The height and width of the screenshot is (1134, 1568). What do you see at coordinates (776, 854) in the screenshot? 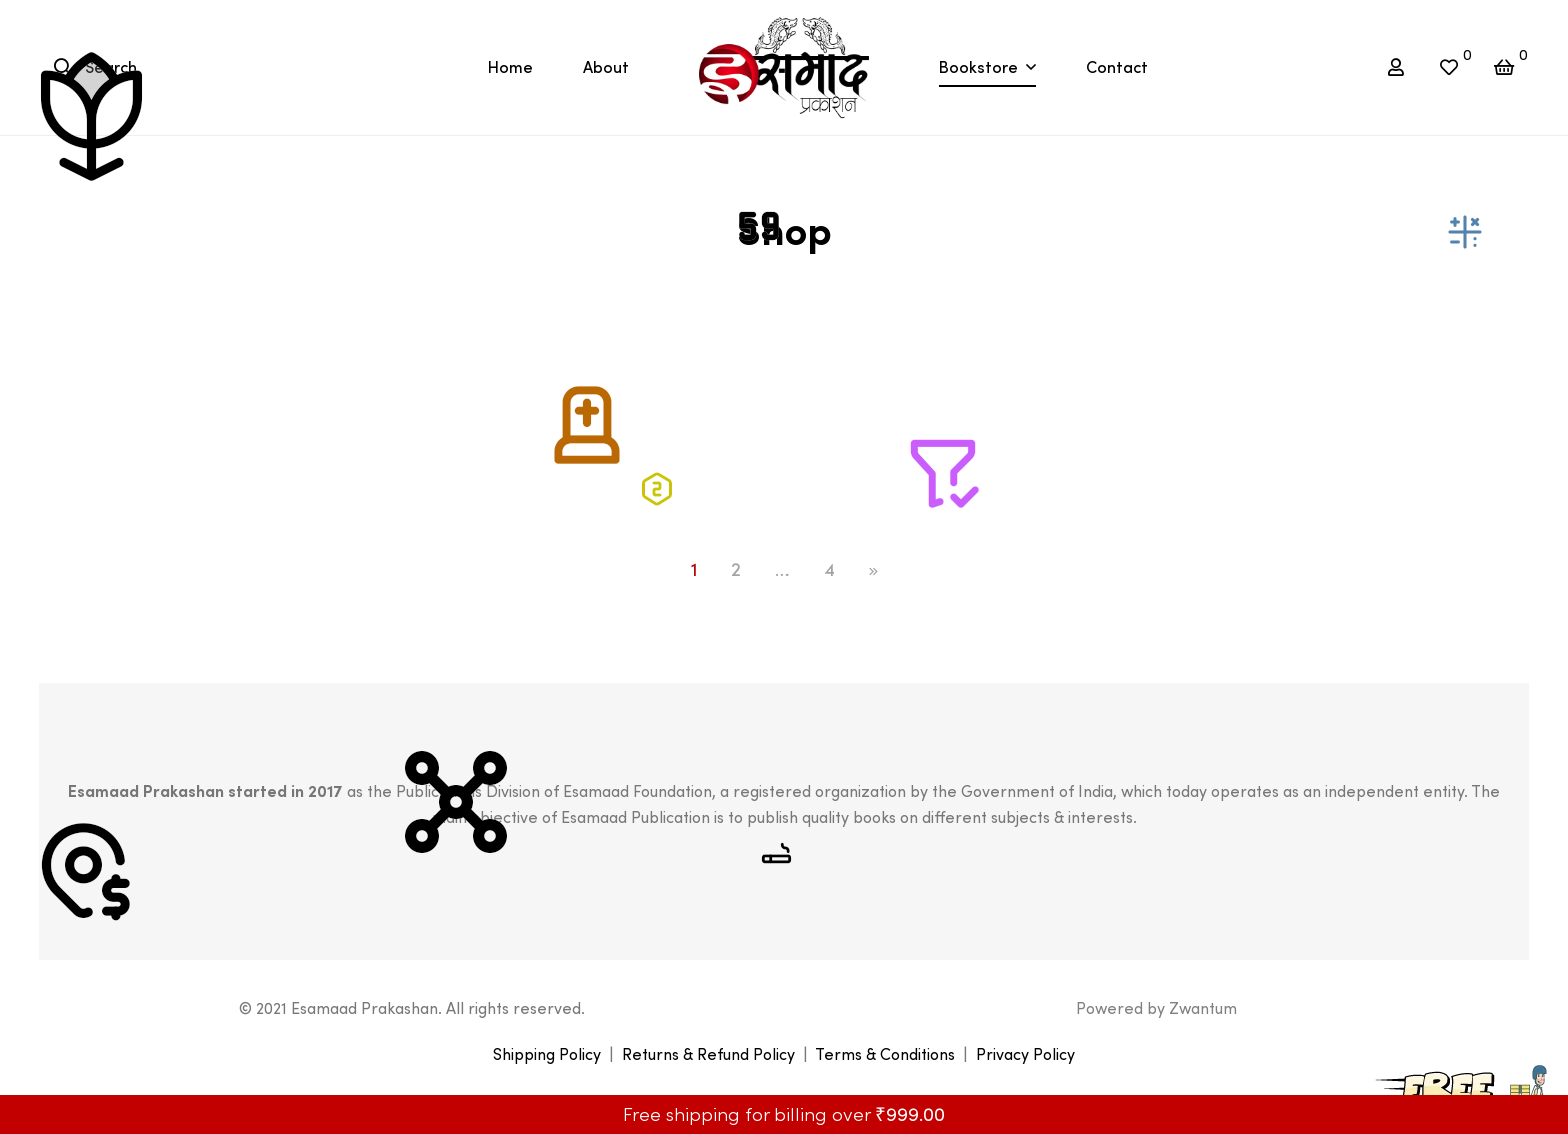
I see `indicates a designated smoking area` at bounding box center [776, 854].